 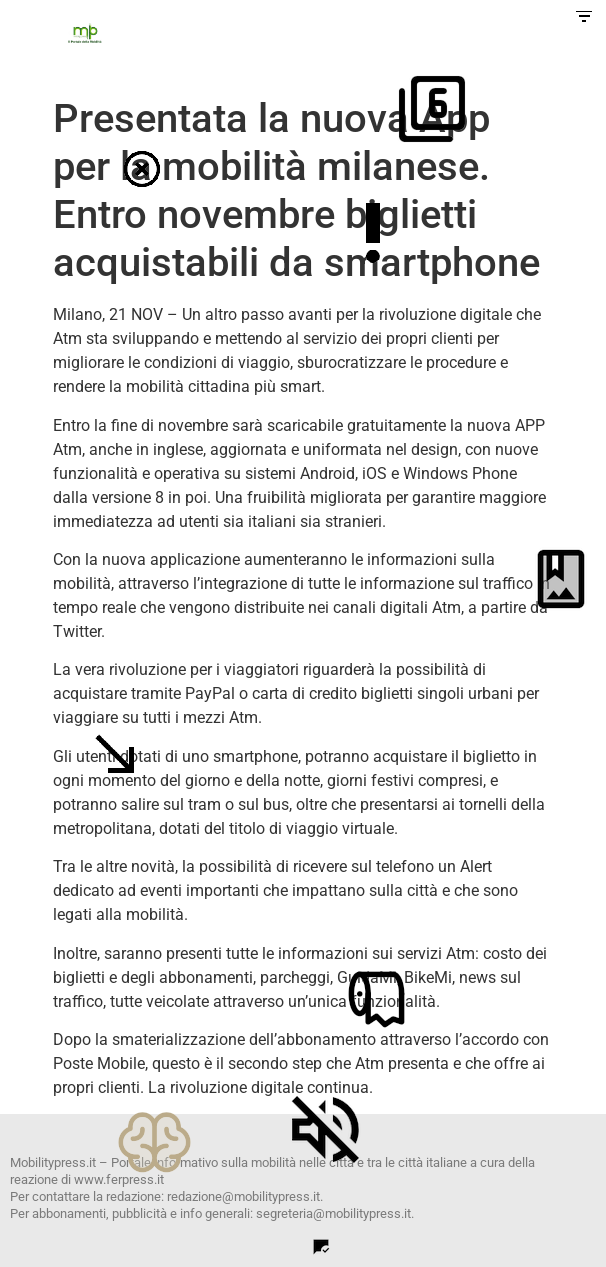 What do you see at coordinates (116, 755) in the screenshot?
I see `navigate to the bottom-right section` at bounding box center [116, 755].